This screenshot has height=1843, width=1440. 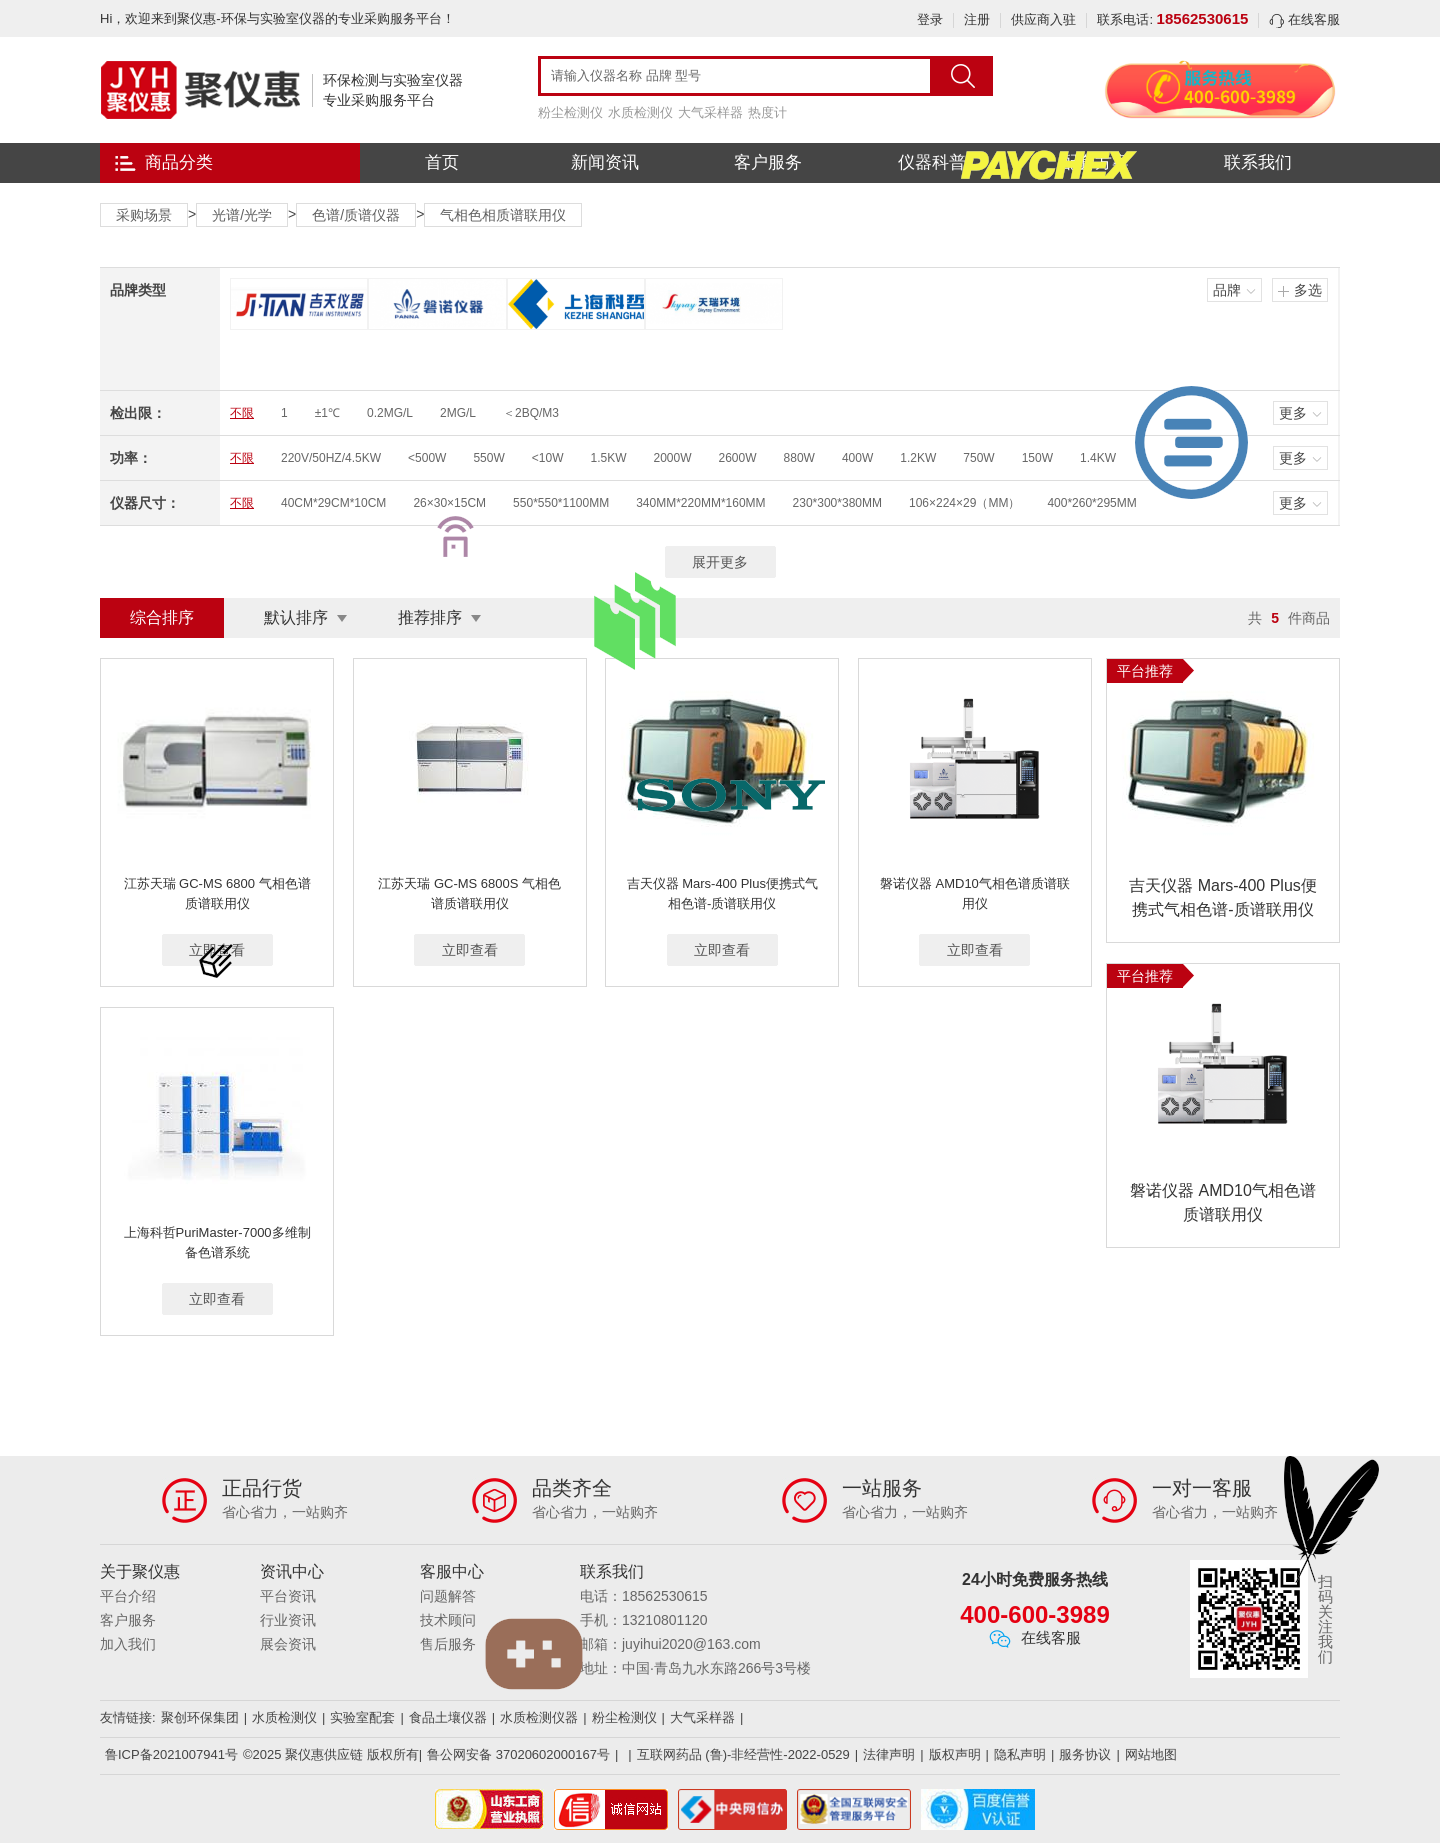 What do you see at coordinates (731, 795) in the screenshot?
I see `sony brand or product identifier` at bounding box center [731, 795].